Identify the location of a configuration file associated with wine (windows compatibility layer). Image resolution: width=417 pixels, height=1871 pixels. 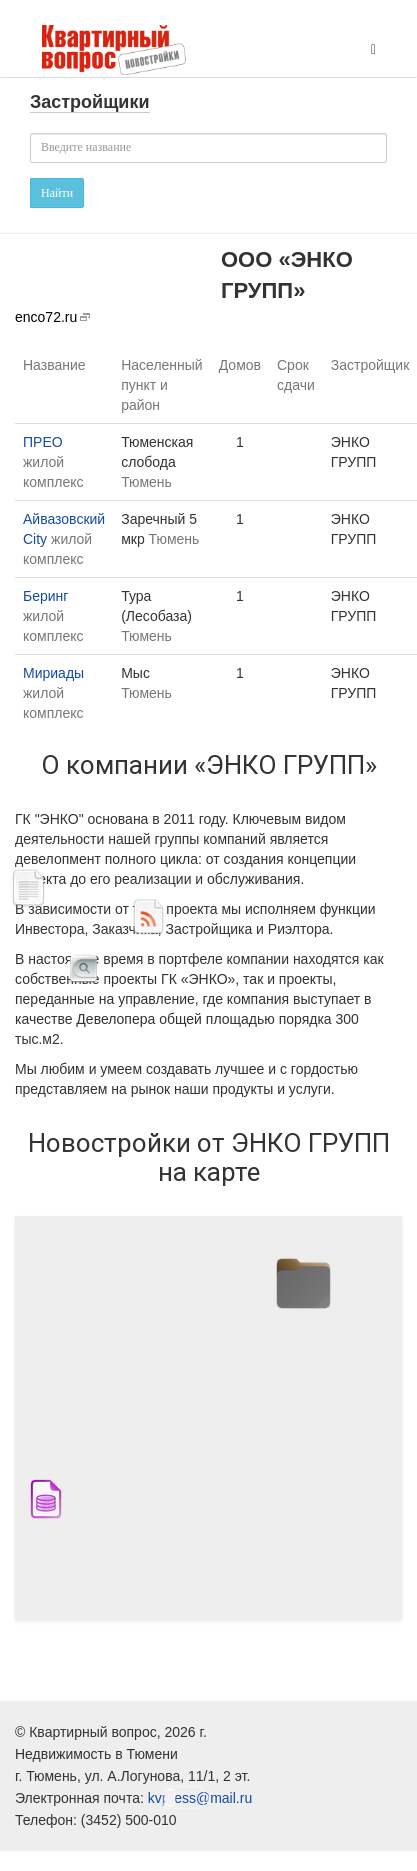
(28, 887).